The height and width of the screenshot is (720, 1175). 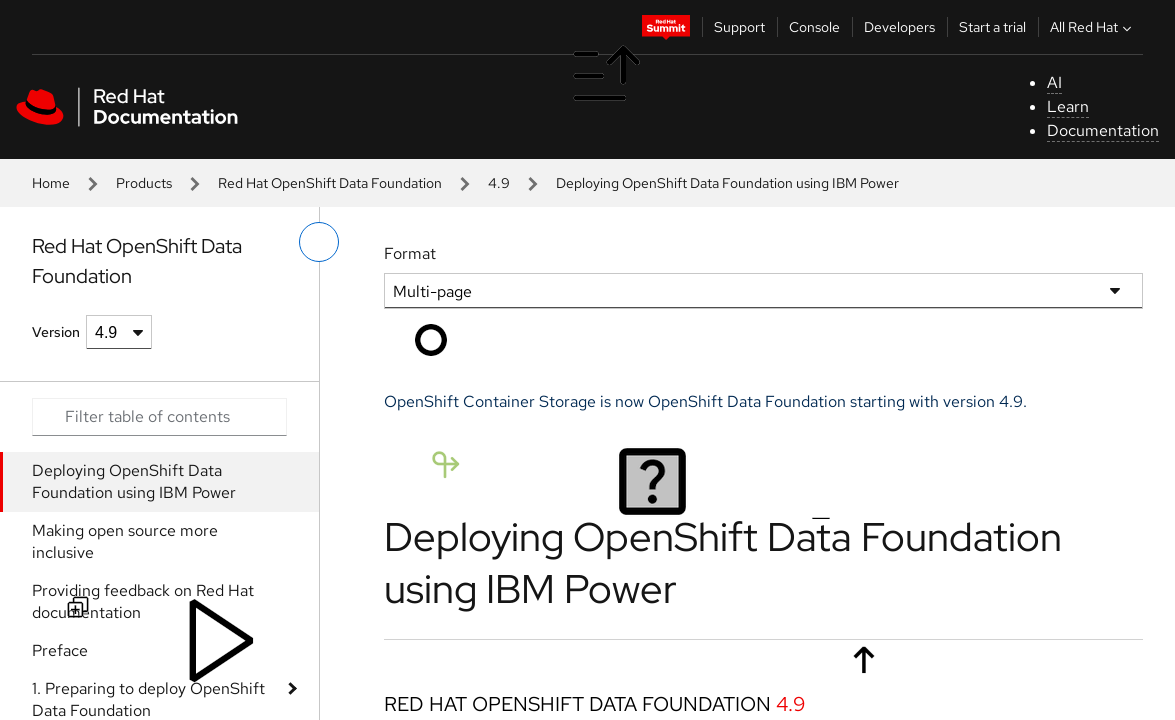 What do you see at coordinates (445, 464) in the screenshot?
I see `redo or repeat last action` at bounding box center [445, 464].